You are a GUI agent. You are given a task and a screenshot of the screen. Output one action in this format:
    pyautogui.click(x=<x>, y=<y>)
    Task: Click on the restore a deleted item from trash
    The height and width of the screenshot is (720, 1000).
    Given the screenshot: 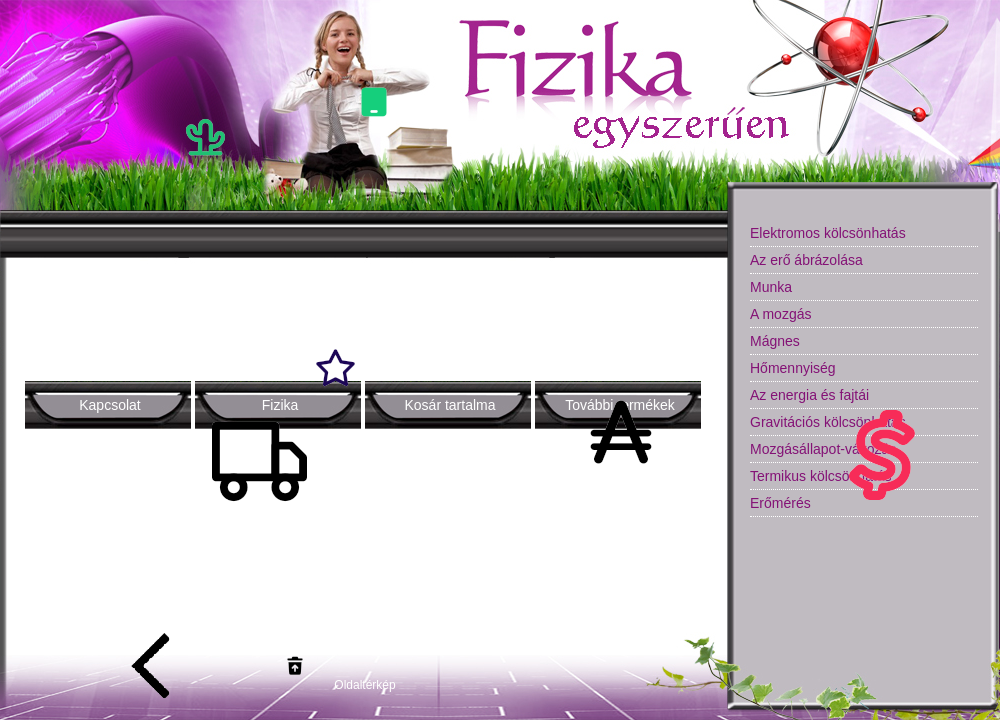 What is the action you would take?
    pyautogui.click(x=295, y=666)
    